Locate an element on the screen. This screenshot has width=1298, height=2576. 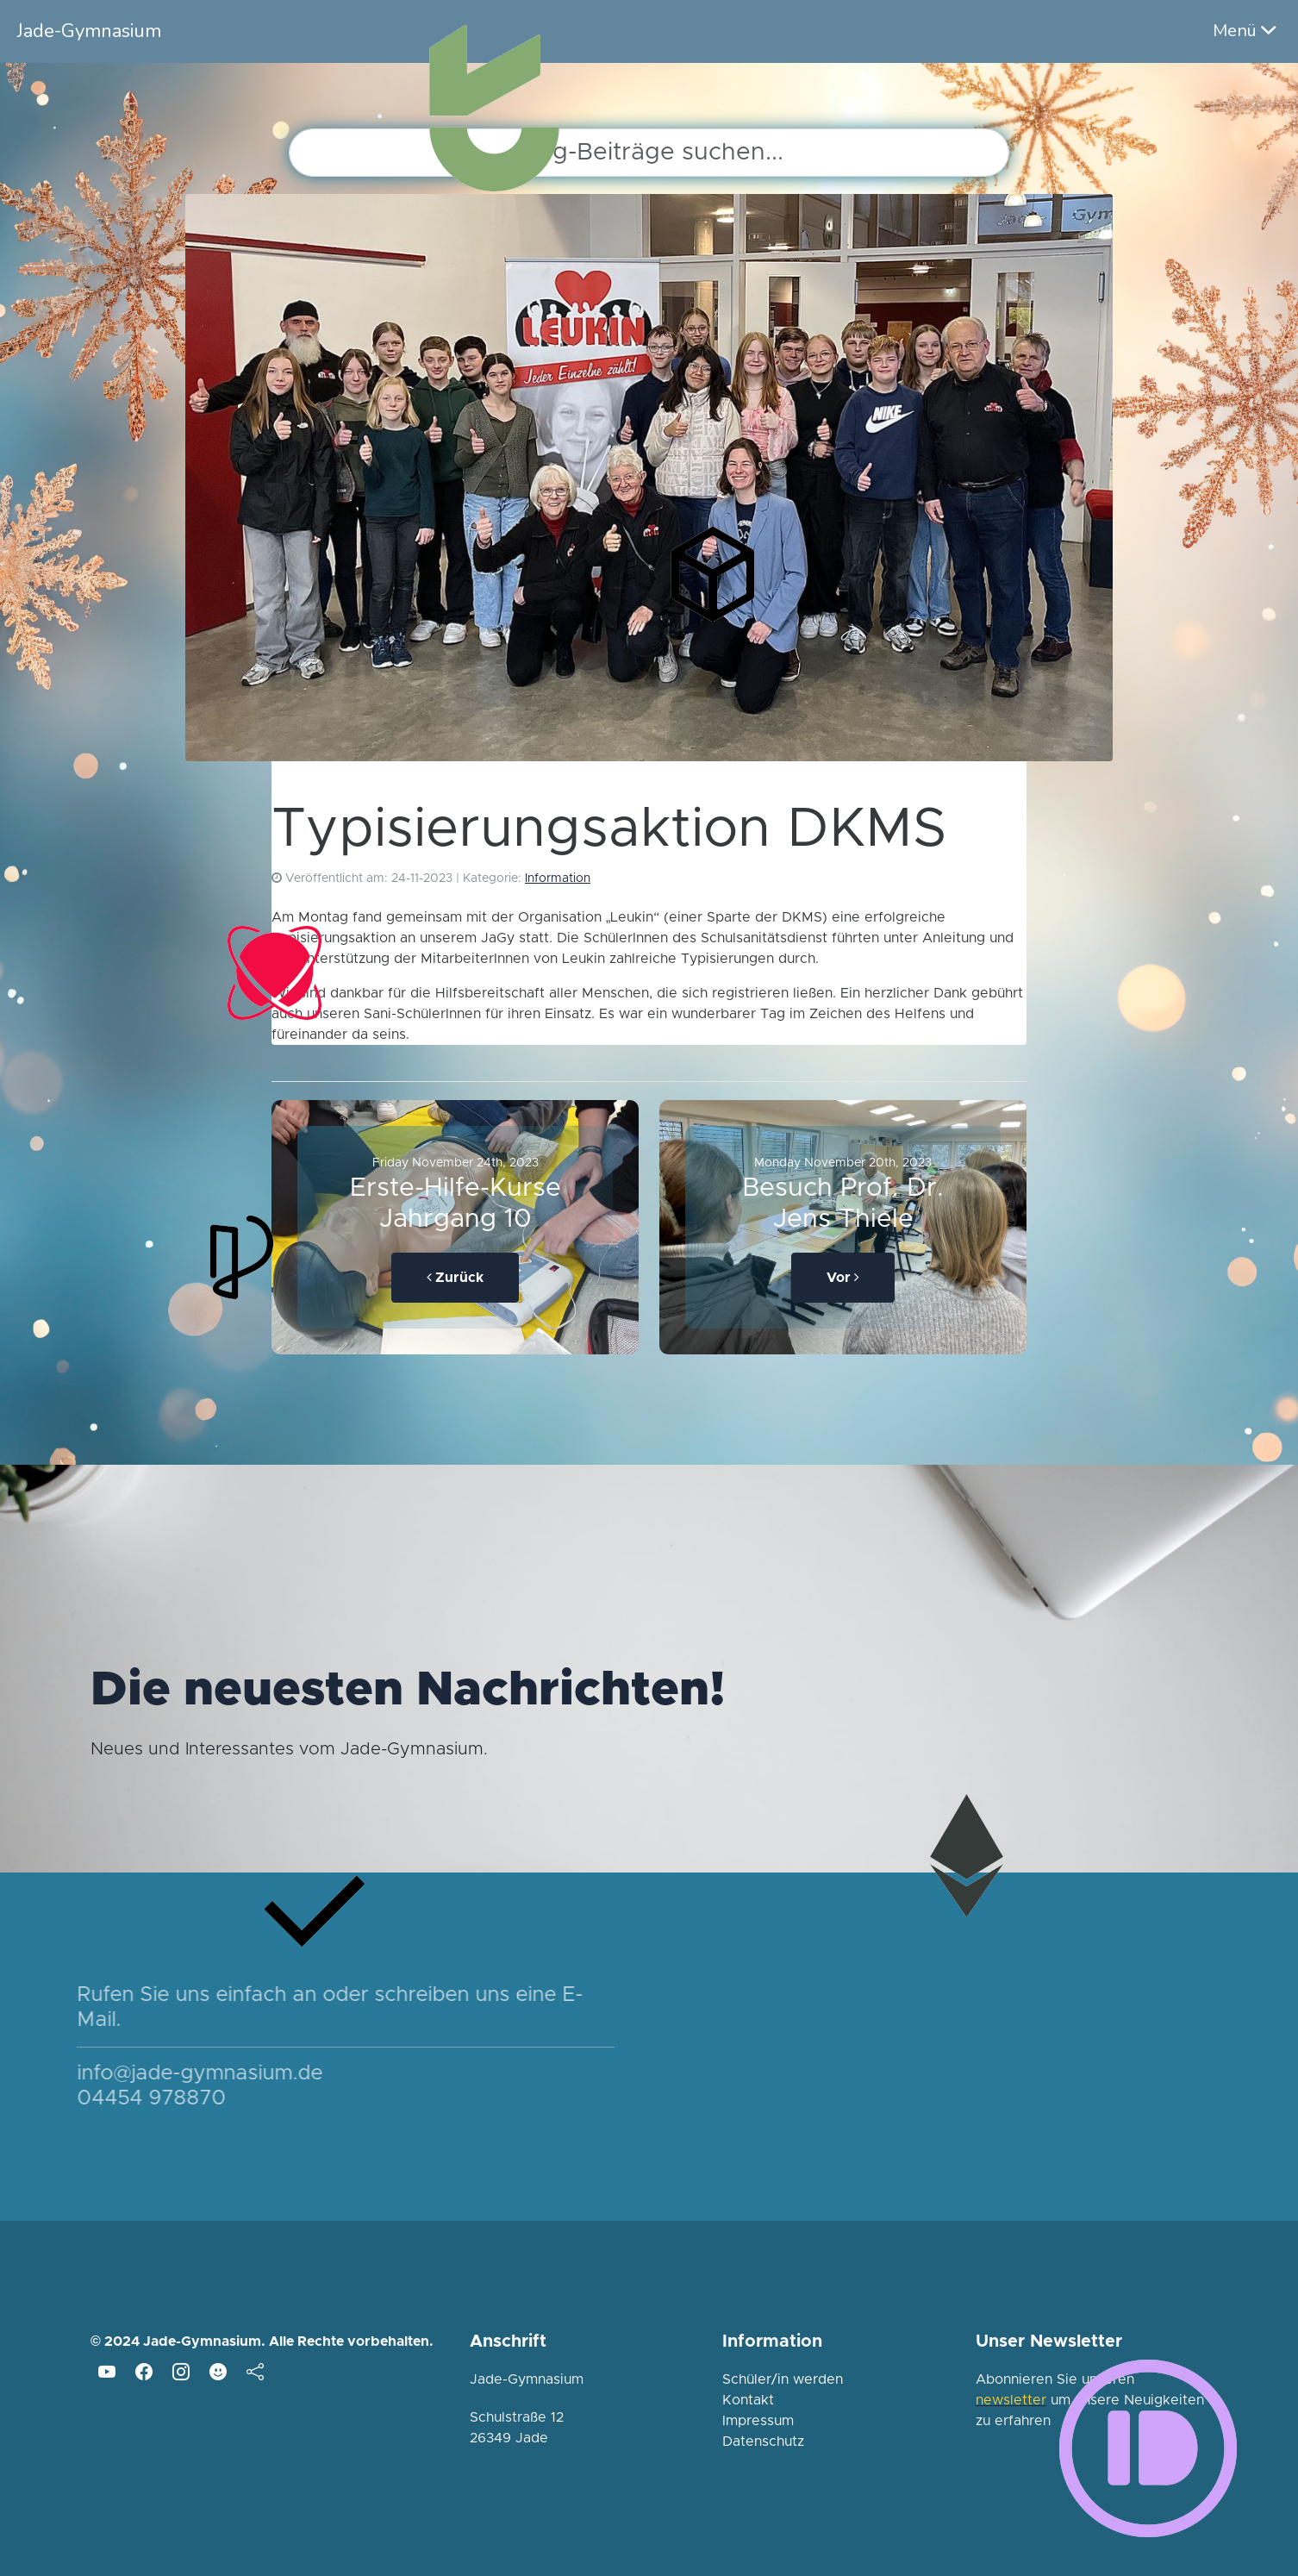
open Progate coding learning platform is located at coordinates (241, 1257).